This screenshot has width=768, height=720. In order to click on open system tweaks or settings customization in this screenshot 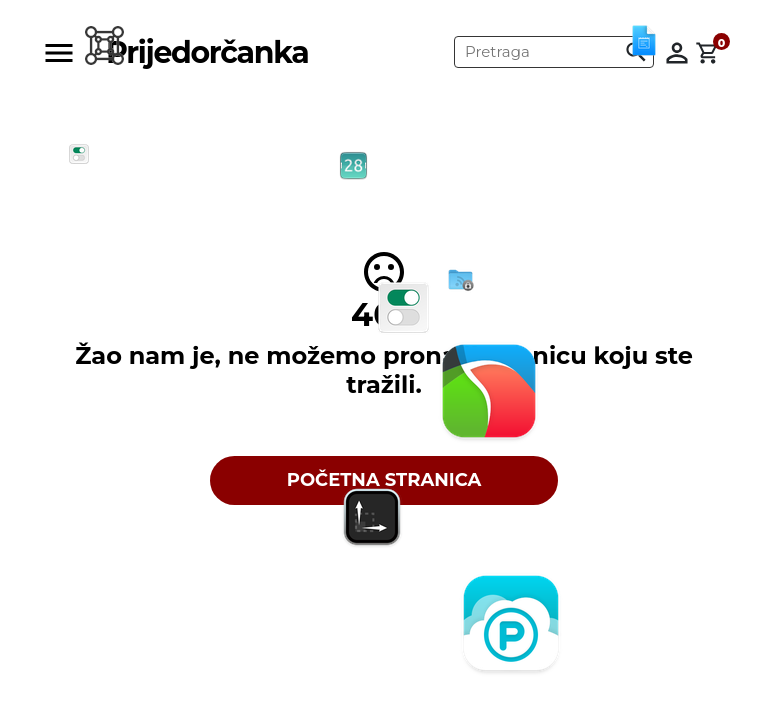, I will do `click(79, 154)`.